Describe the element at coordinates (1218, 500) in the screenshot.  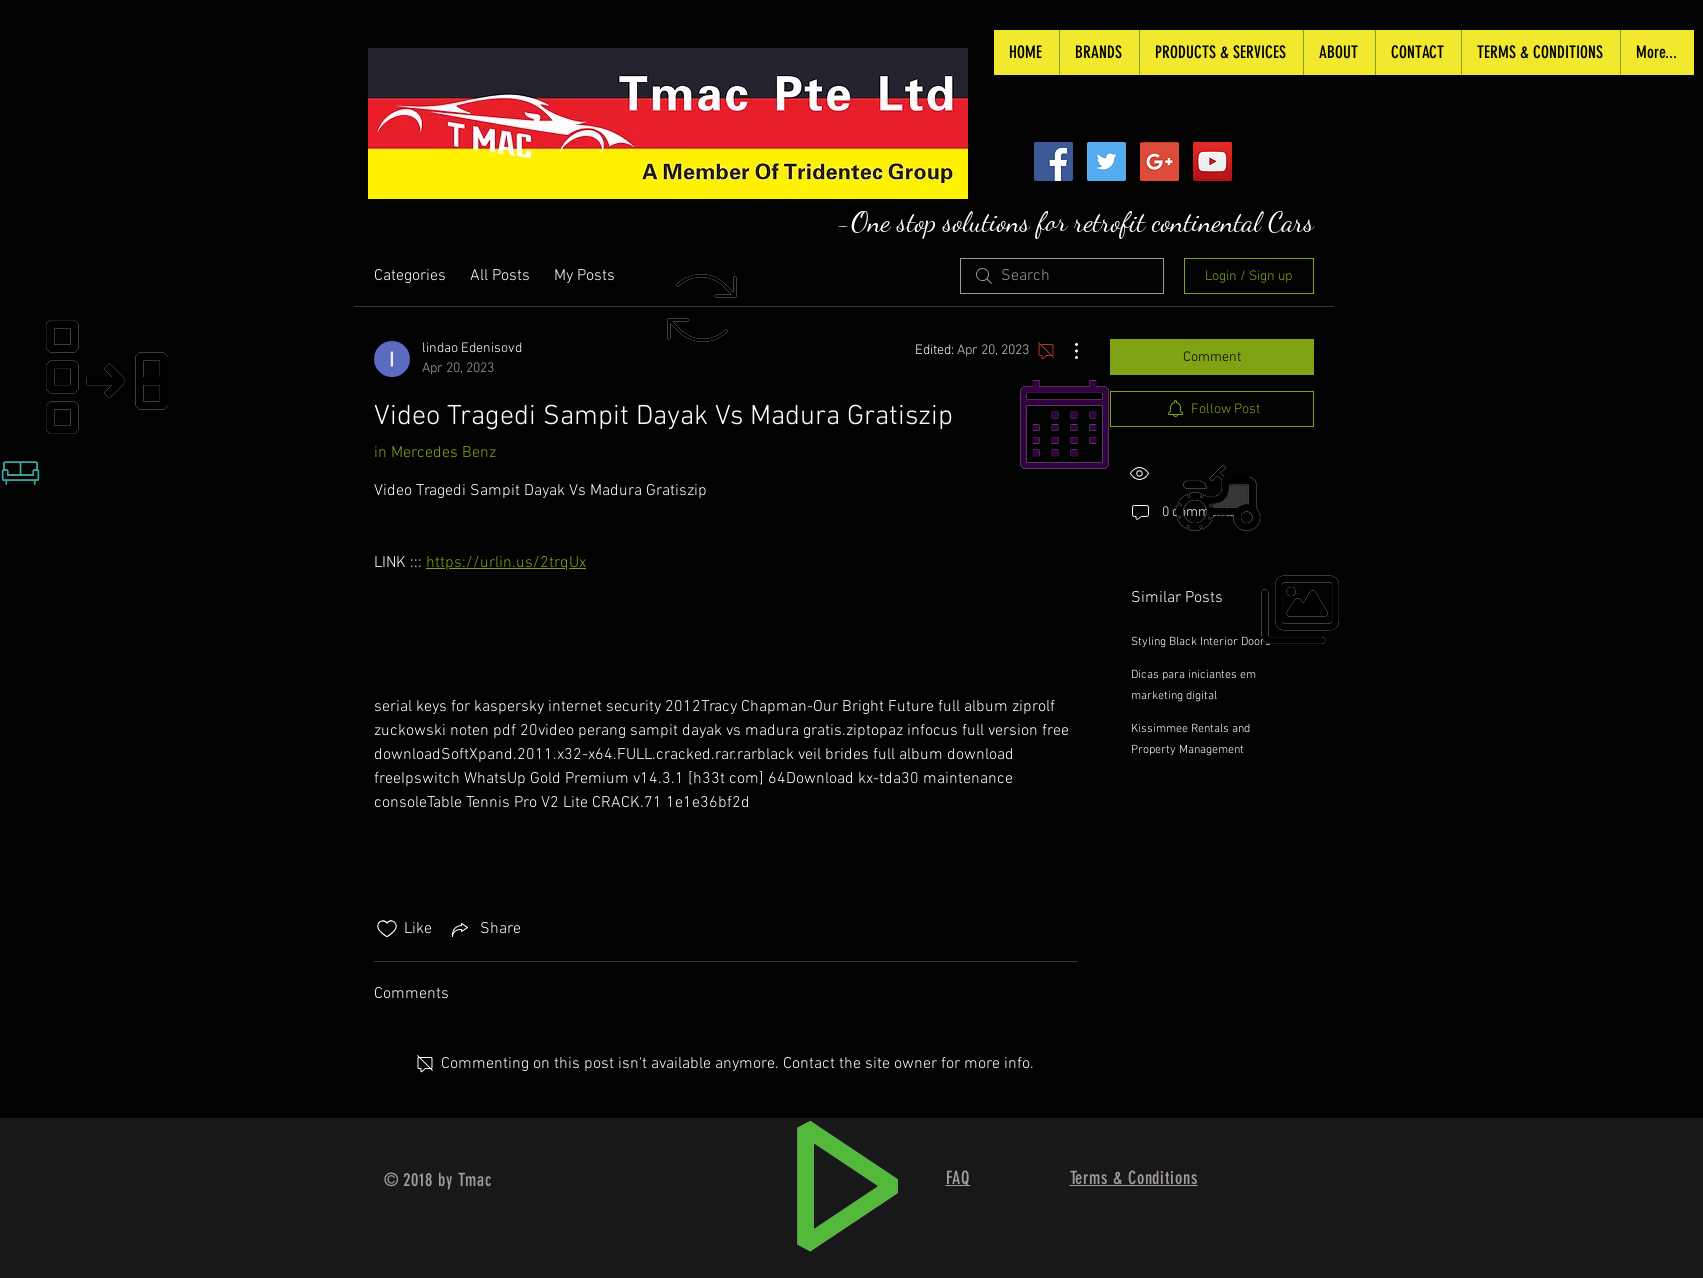
I see `access agricultural or farming features` at that location.